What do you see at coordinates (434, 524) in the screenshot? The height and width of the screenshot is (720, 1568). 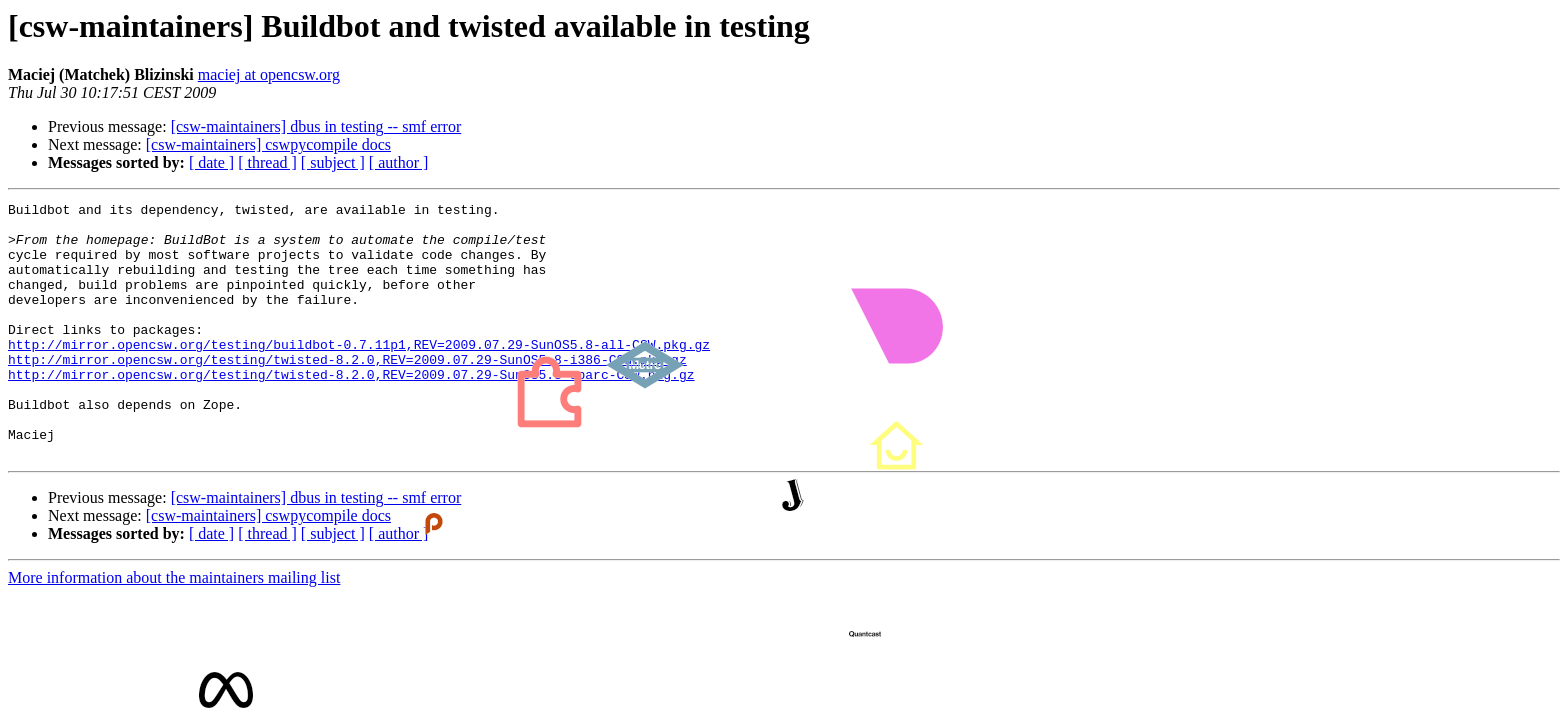 I see `open piapro website or app` at bounding box center [434, 524].